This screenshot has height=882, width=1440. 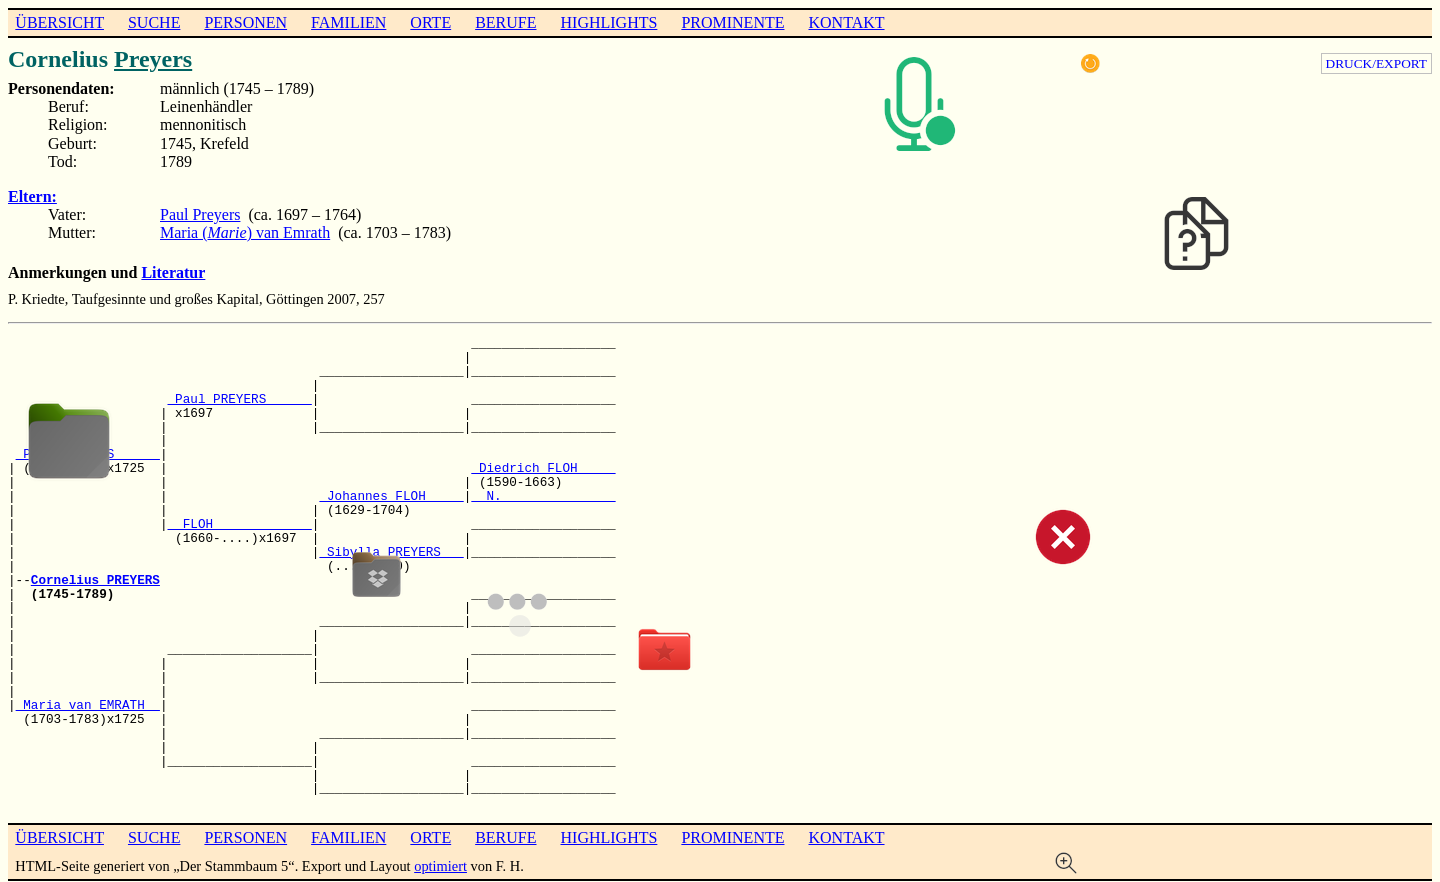 What do you see at coordinates (1090, 63) in the screenshot?
I see `restart the system` at bounding box center [1090, 63].